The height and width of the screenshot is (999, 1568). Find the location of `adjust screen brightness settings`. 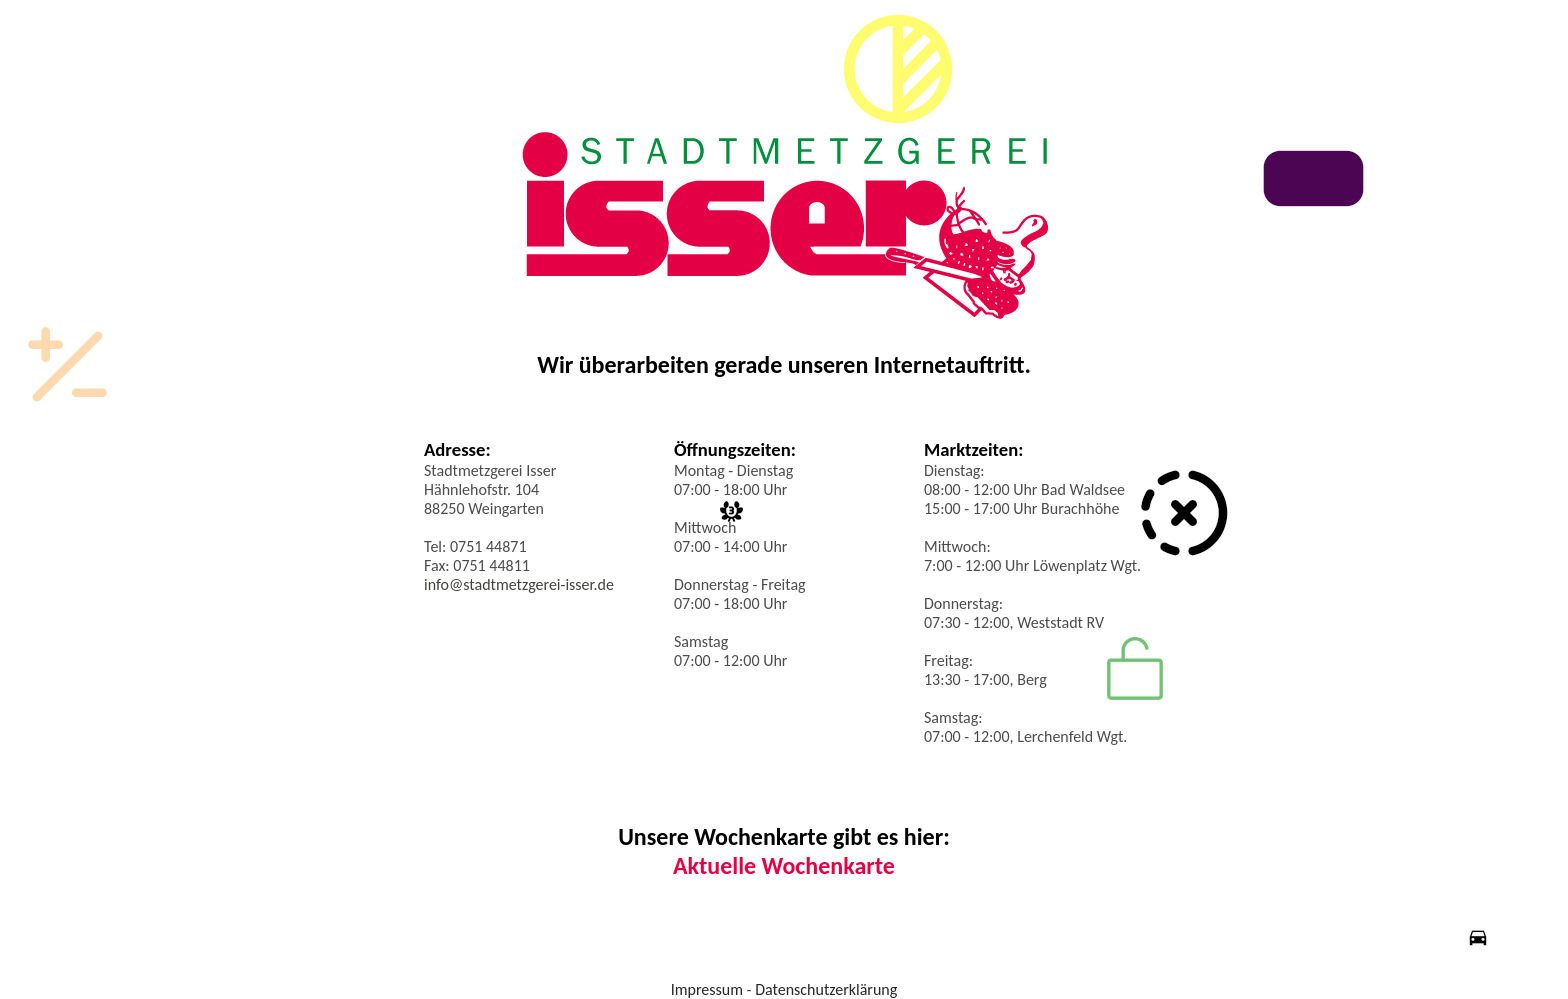

adjust screen brightness settings is located at coordinates (898, 69).